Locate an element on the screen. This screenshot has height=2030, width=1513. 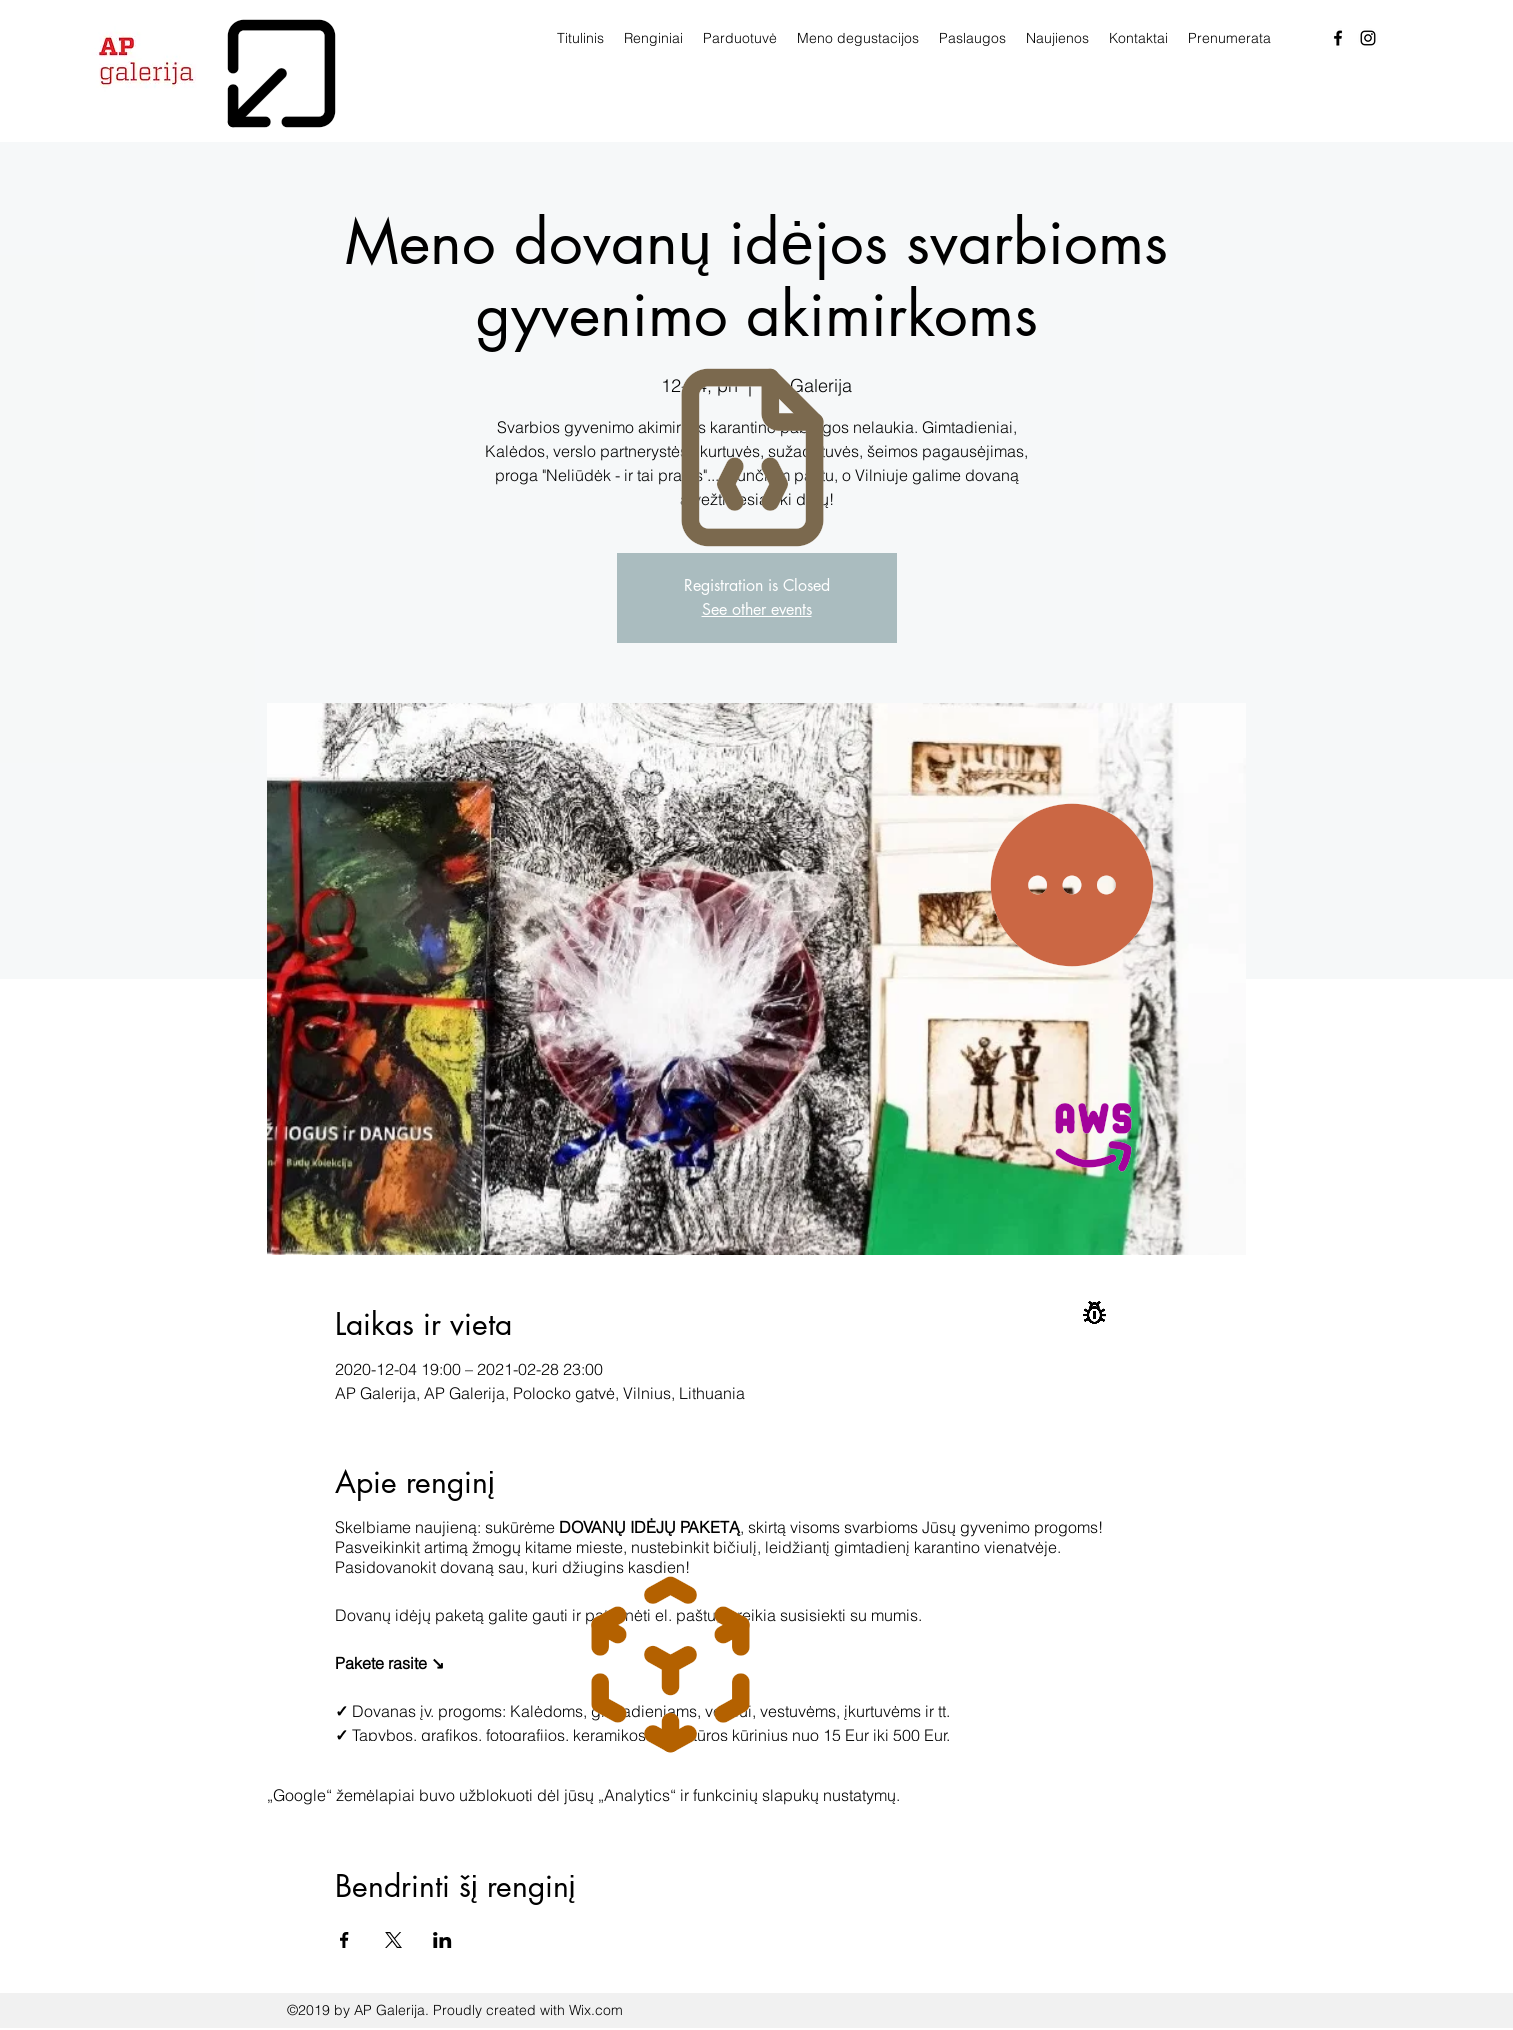
view source code file is located at coordinates (752, 457).